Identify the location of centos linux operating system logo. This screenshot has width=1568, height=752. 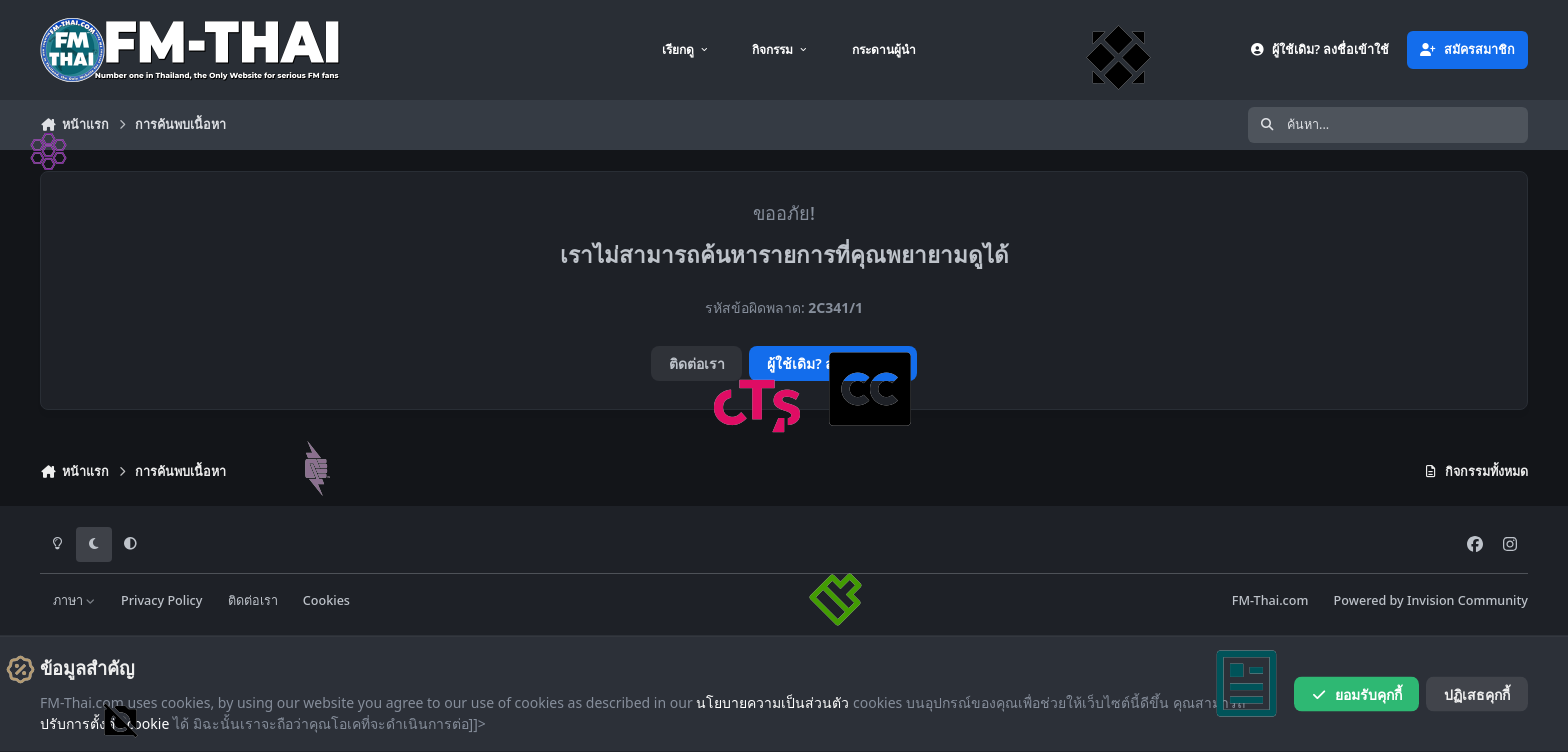
(1118, 57).